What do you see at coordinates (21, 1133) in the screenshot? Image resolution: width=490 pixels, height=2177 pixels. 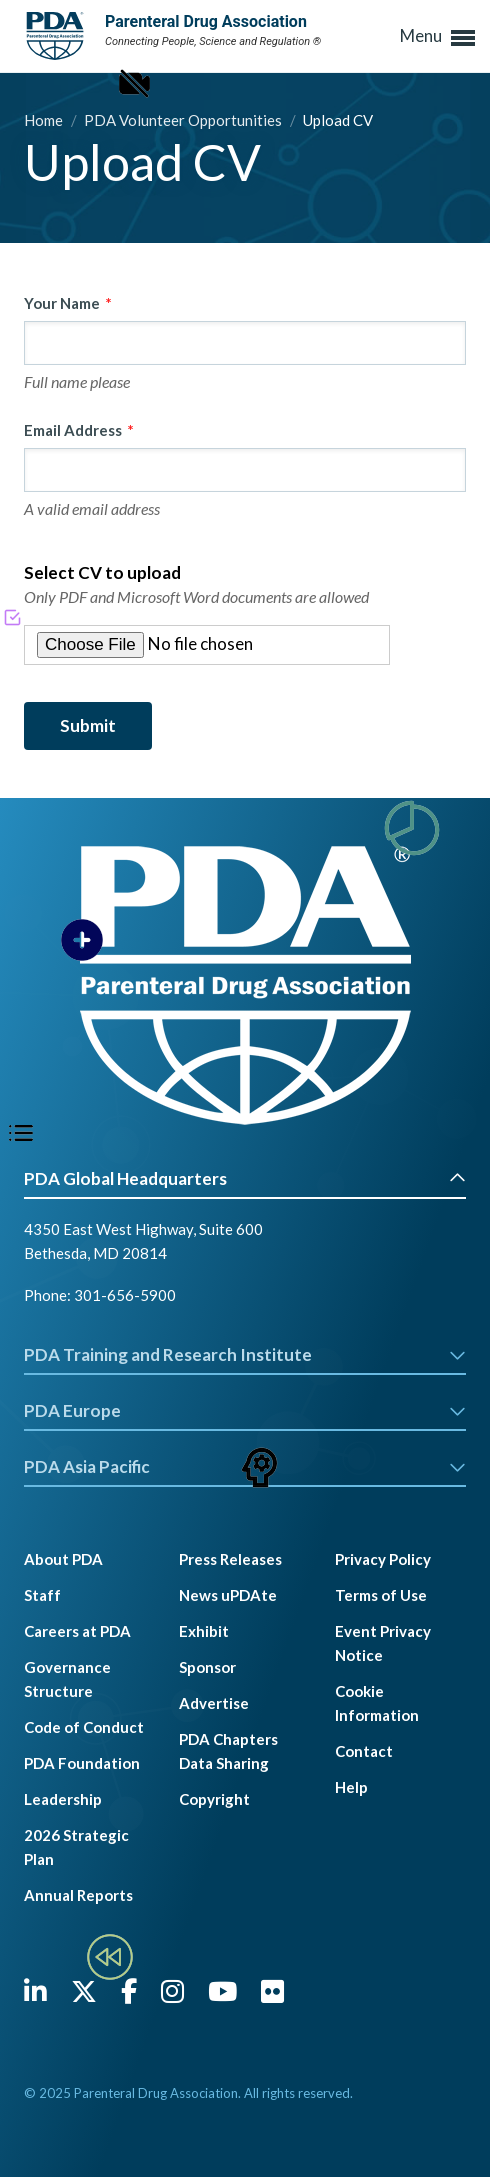 I see `view items in a list format` at bounding box center [21, 1133].